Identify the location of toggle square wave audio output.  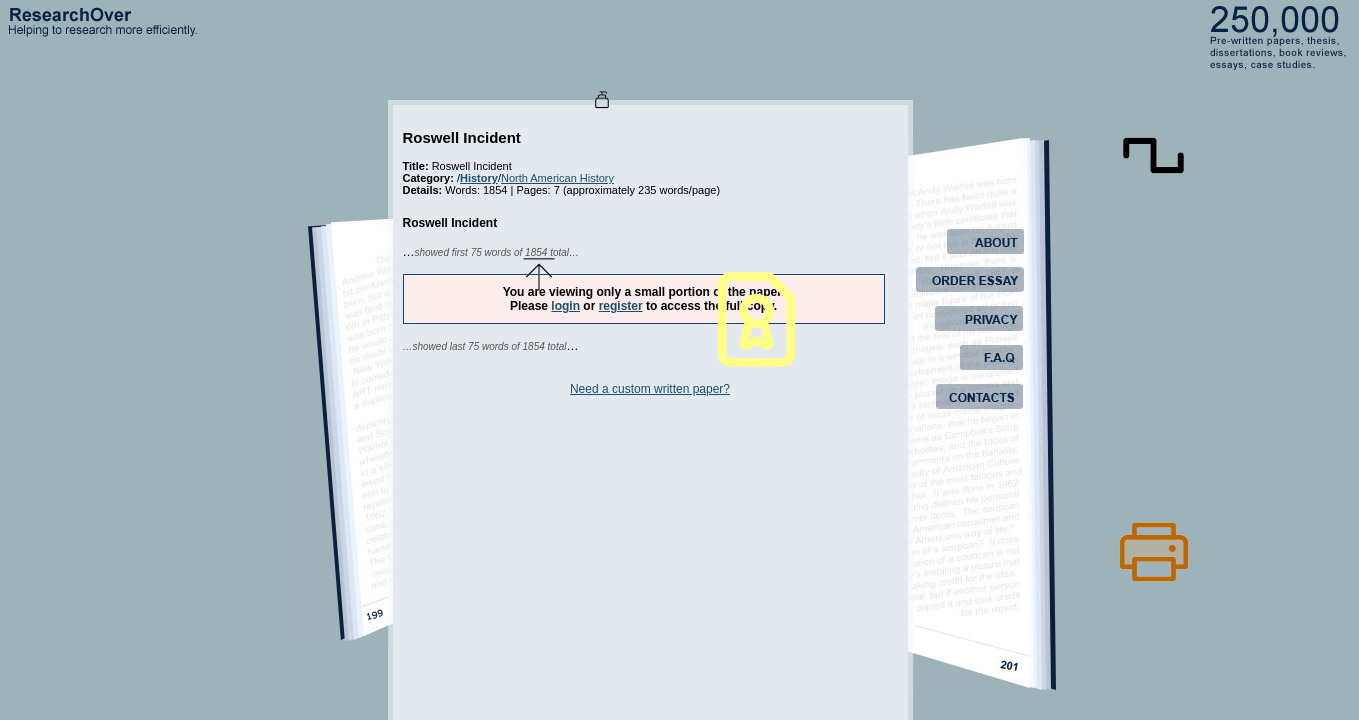
(1153, 155).